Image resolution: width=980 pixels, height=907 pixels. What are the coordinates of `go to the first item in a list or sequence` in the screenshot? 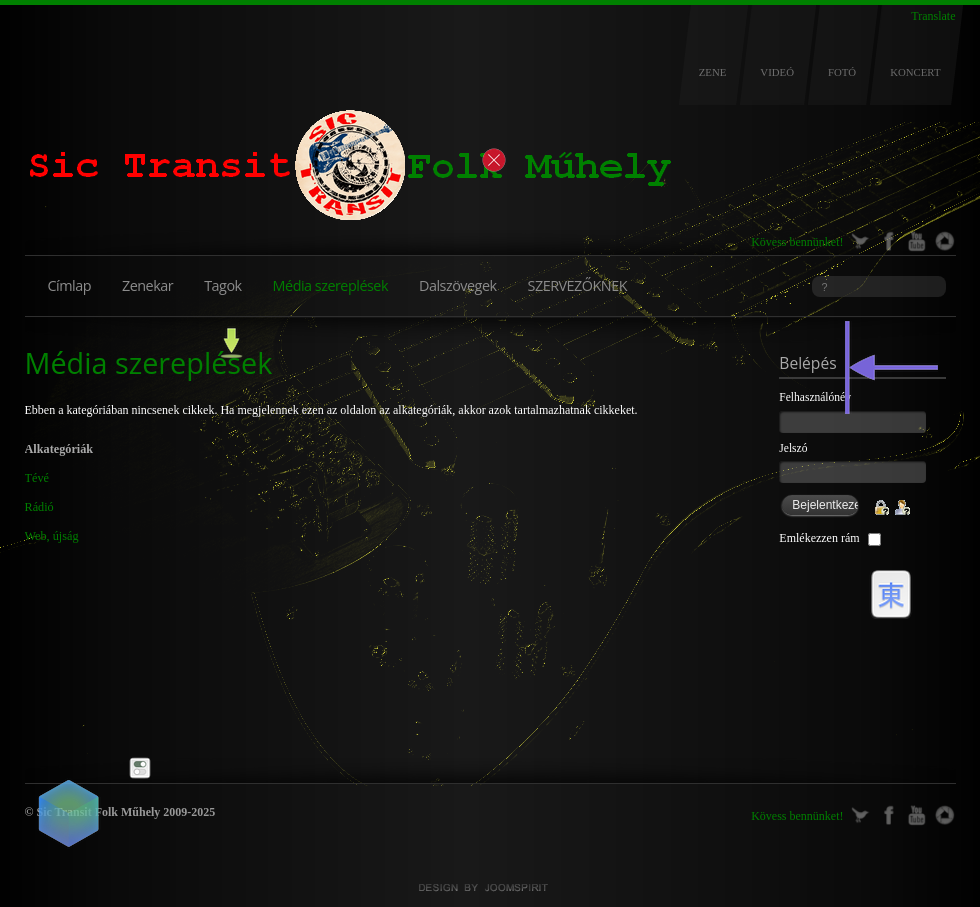 It's located at (891, 367).